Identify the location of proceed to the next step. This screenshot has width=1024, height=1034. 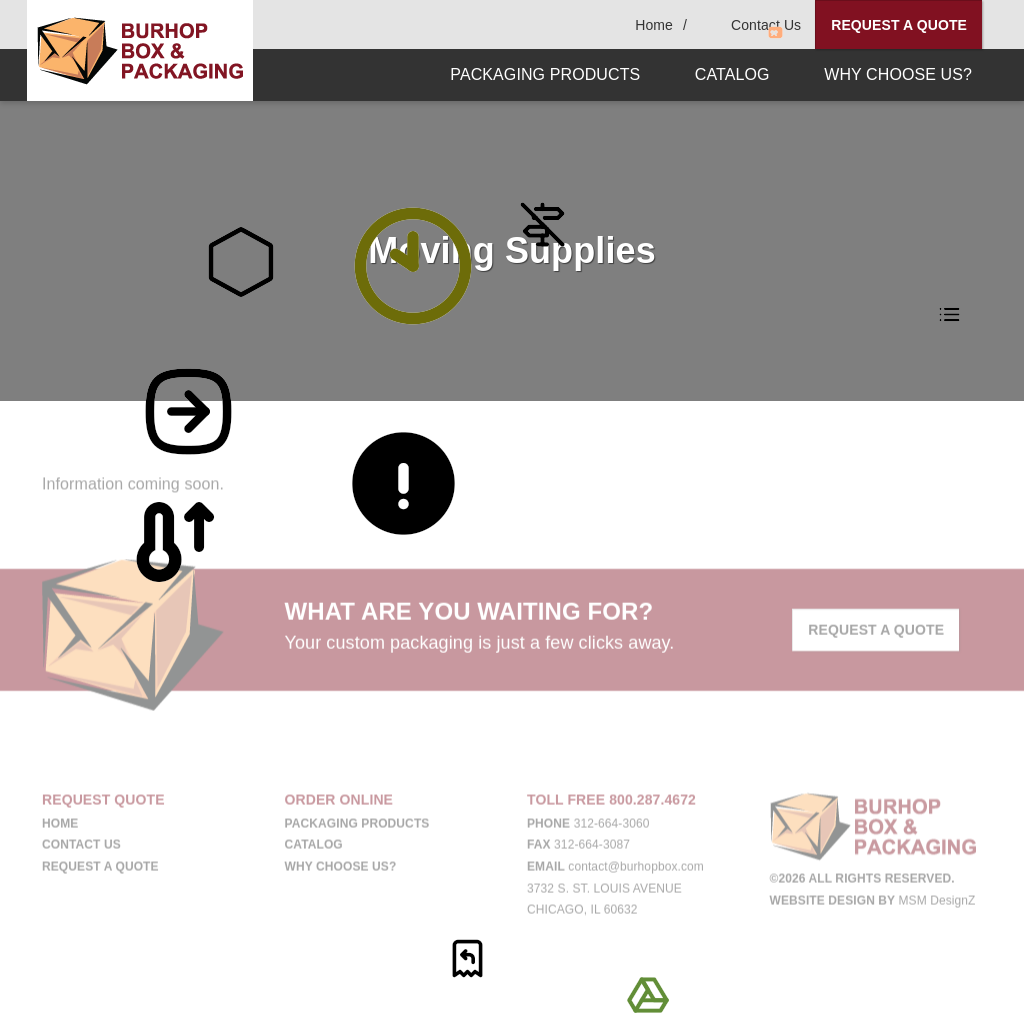
(188, 411).